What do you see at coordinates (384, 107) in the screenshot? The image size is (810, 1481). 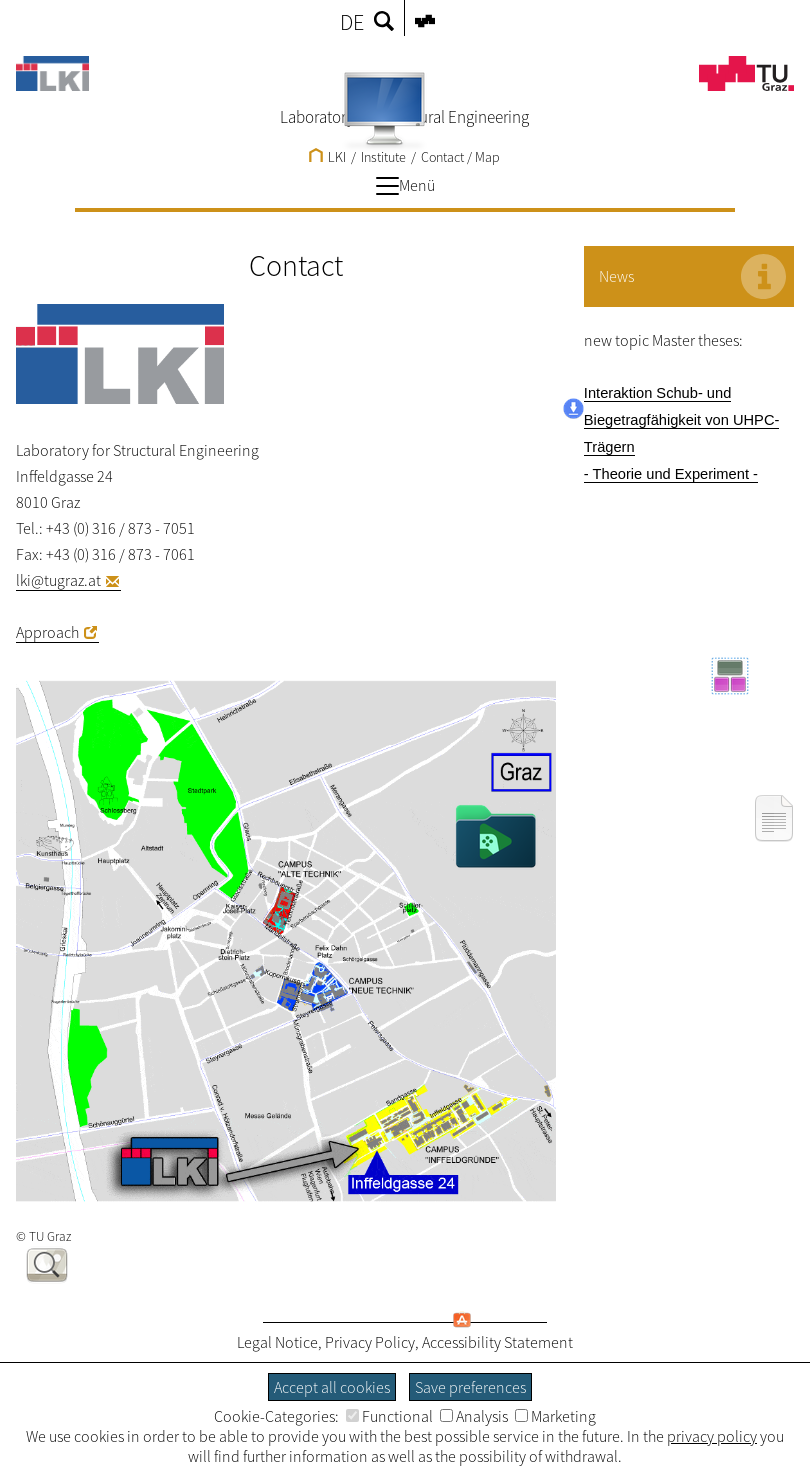 I see `display or monitor settings` at bounding box center [384, 107].